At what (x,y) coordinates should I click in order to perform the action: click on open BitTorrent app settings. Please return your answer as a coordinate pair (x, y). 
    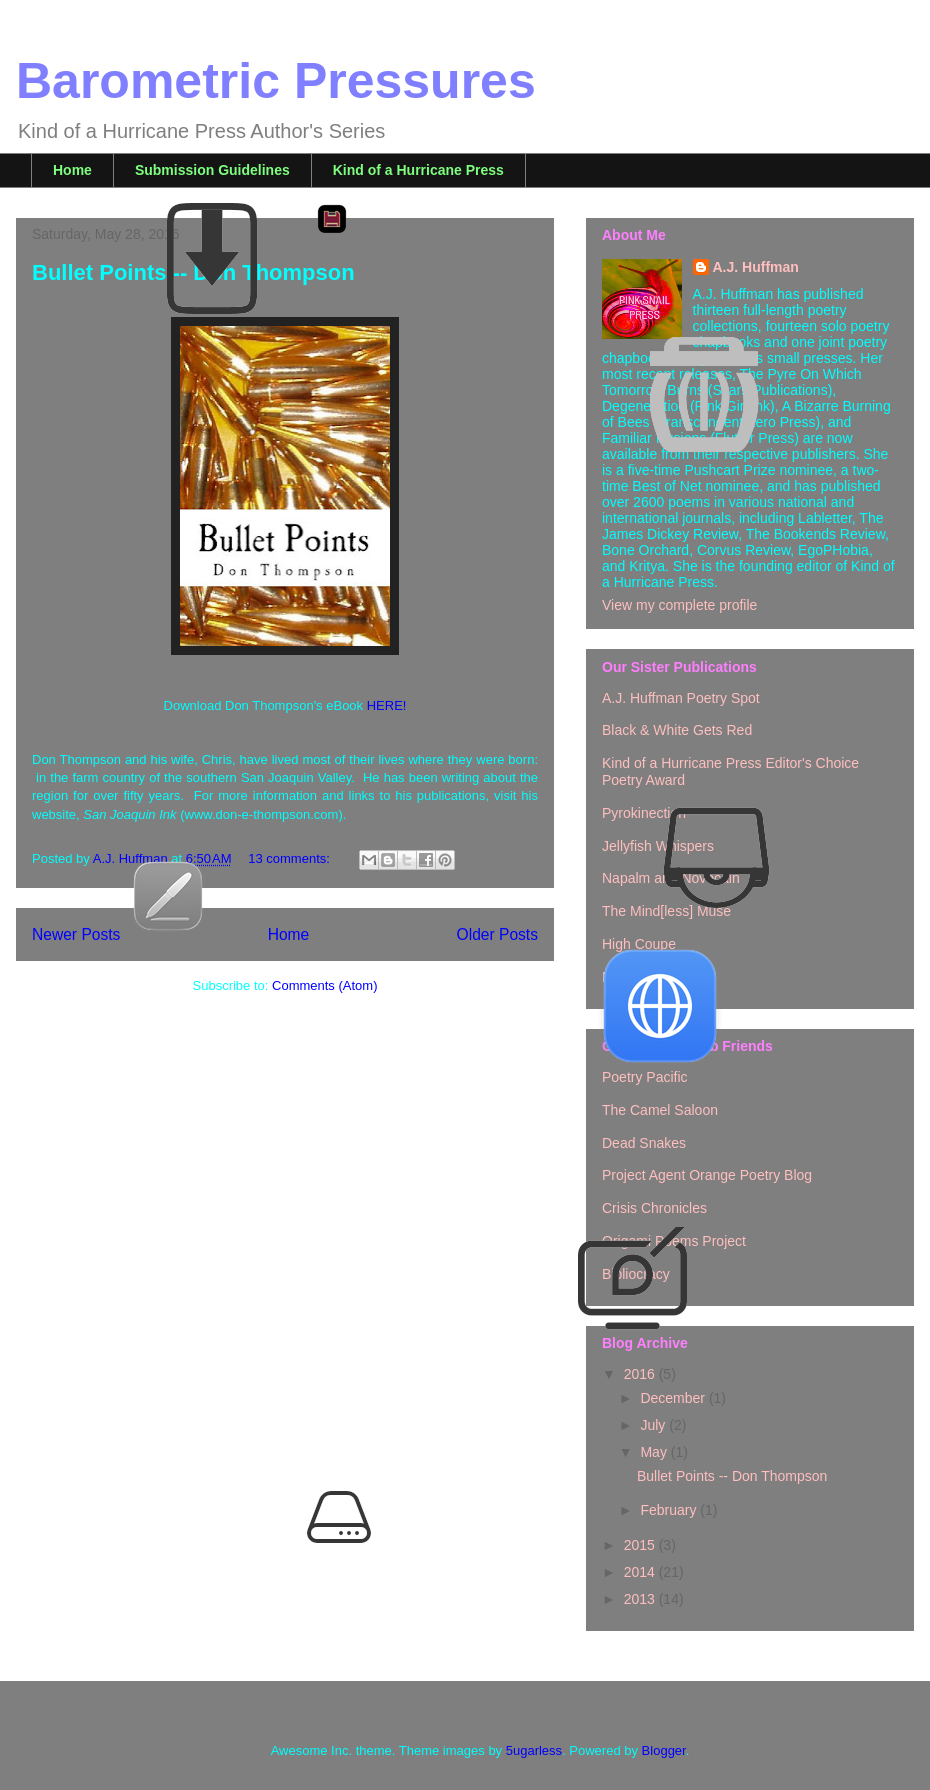
    Looking at the image, I should click on (660, 1008).